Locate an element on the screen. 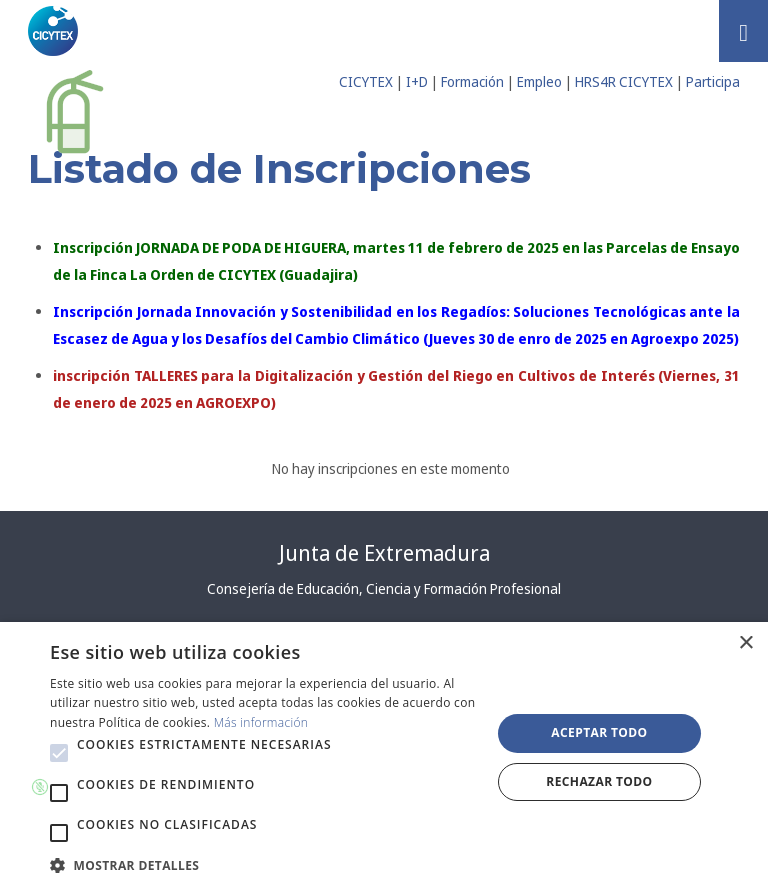 This screenshot has height=893, width=768. access fire safety information is located at coordinates (71, 113).